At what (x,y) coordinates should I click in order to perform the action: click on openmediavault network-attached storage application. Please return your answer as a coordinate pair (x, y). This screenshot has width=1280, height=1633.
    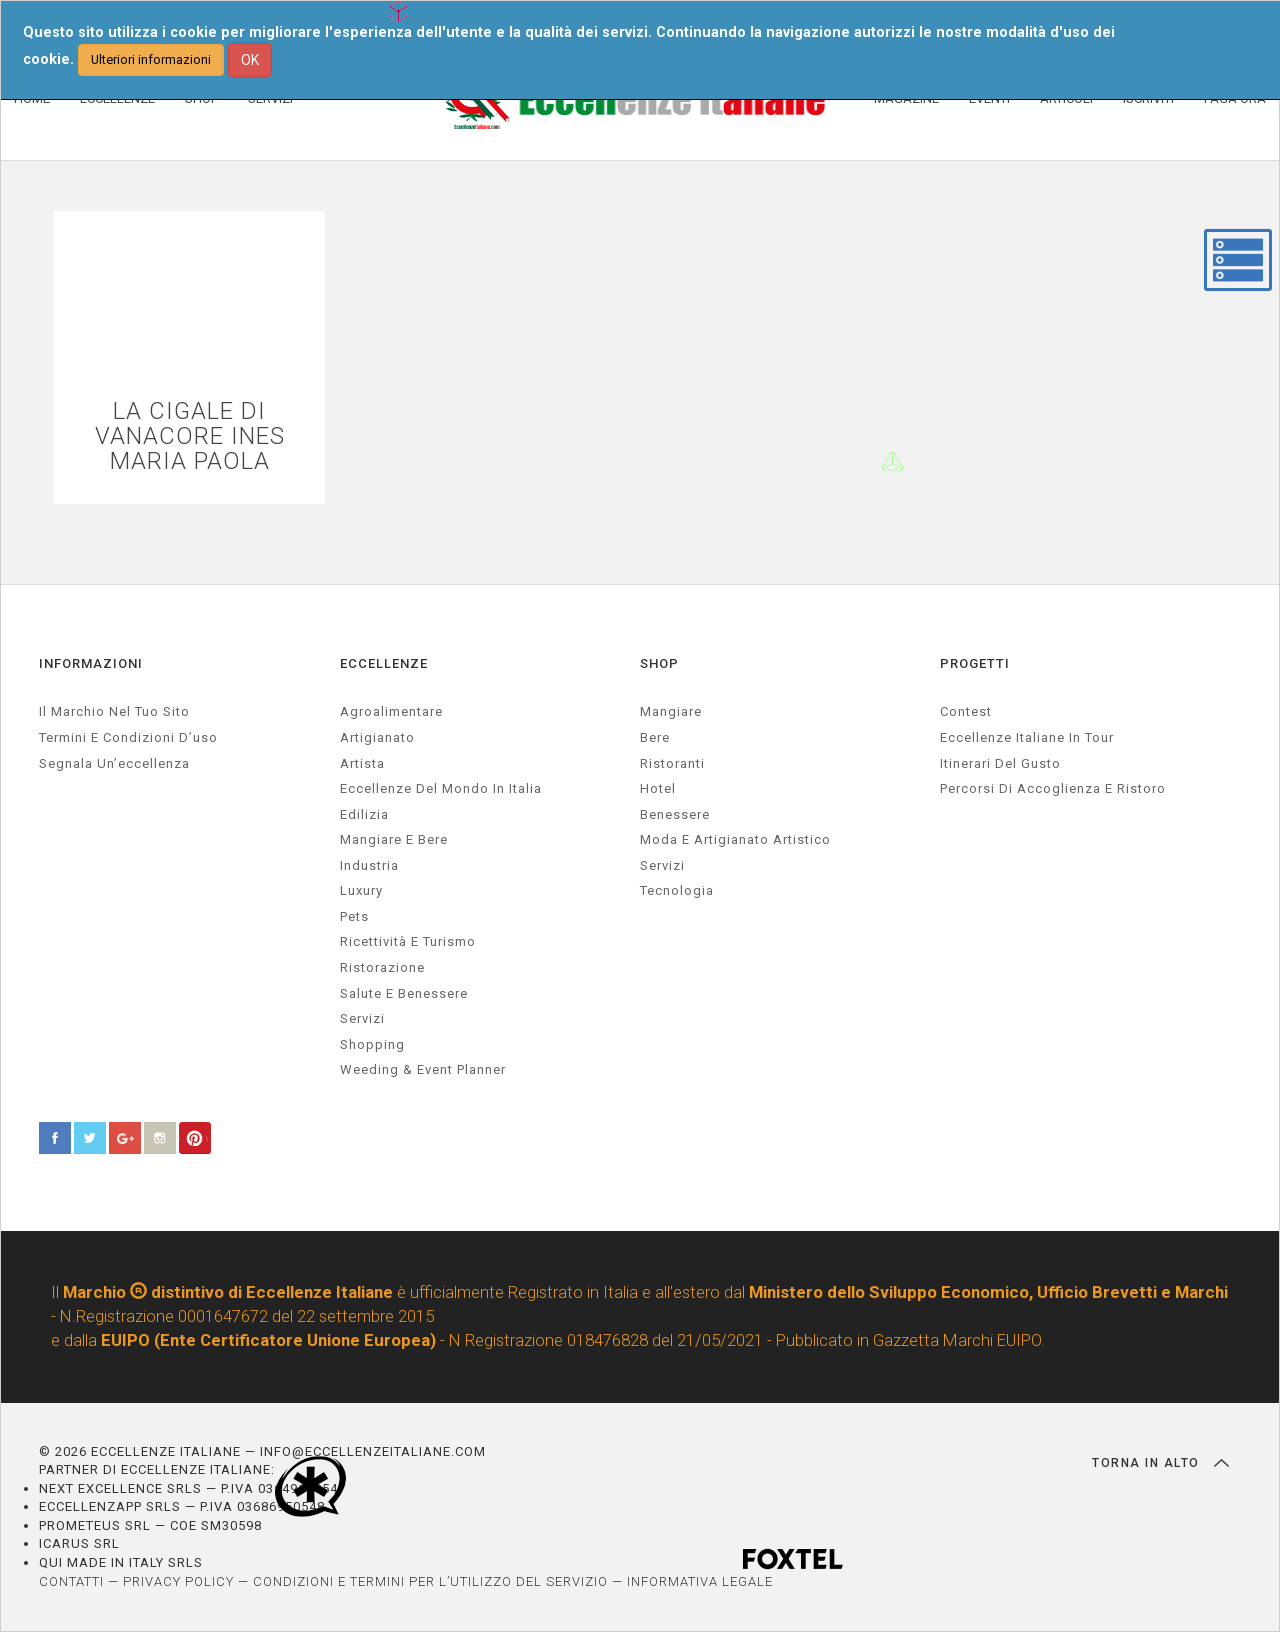
    Looking at the image, I should click on (1238, 260).